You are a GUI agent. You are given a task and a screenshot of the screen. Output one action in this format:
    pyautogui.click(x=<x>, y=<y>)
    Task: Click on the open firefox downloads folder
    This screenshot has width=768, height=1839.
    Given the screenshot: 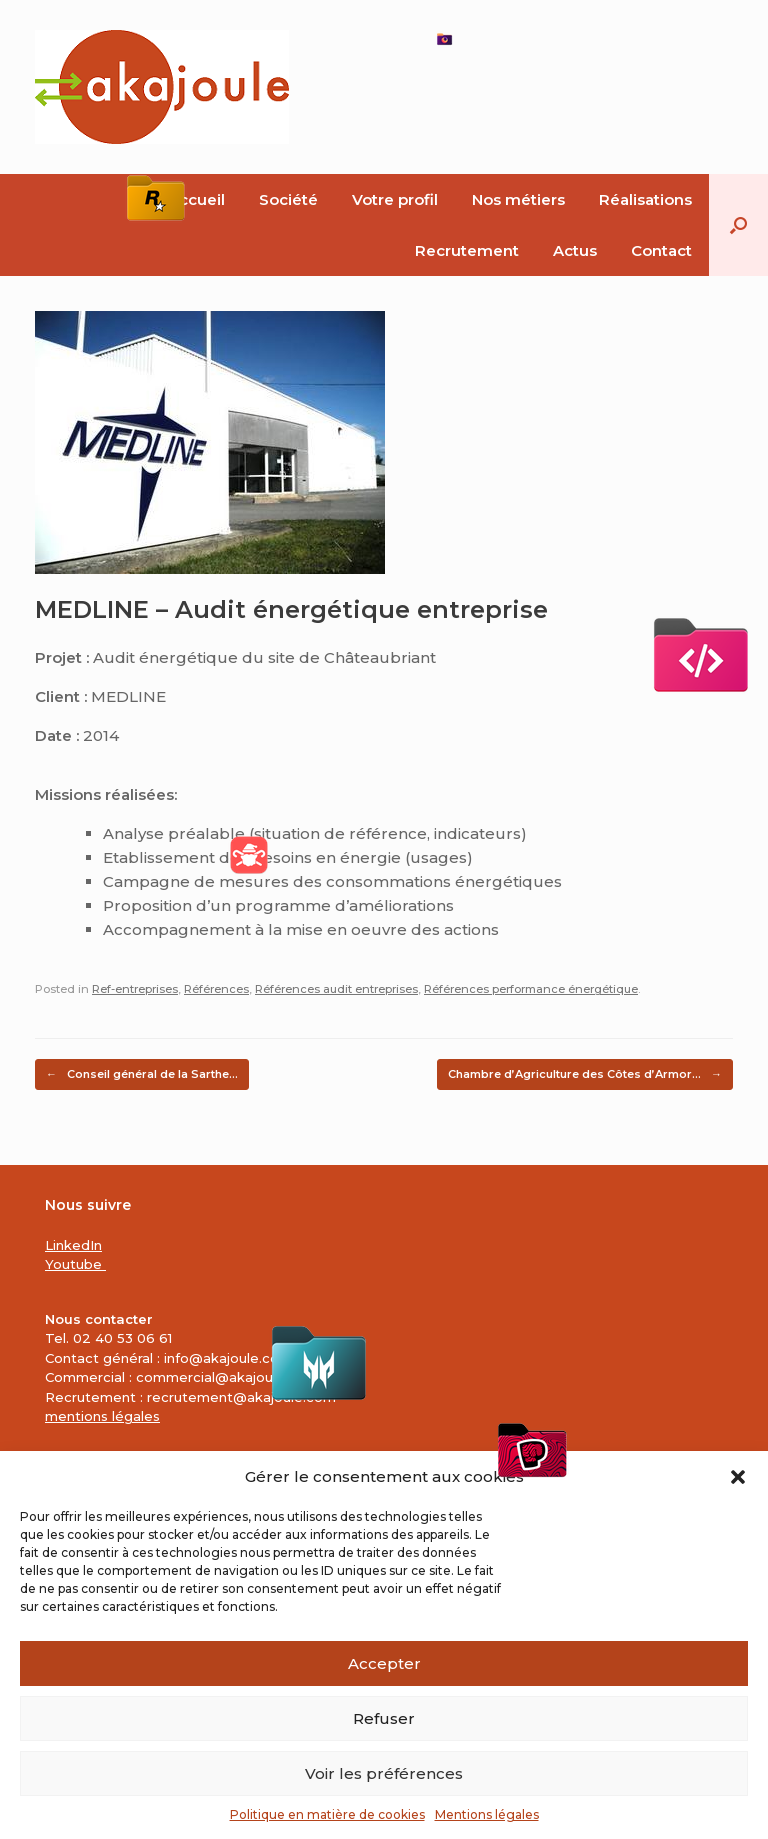 What is the action you would take?
    pyautogui.click(x=444, y=39)
    